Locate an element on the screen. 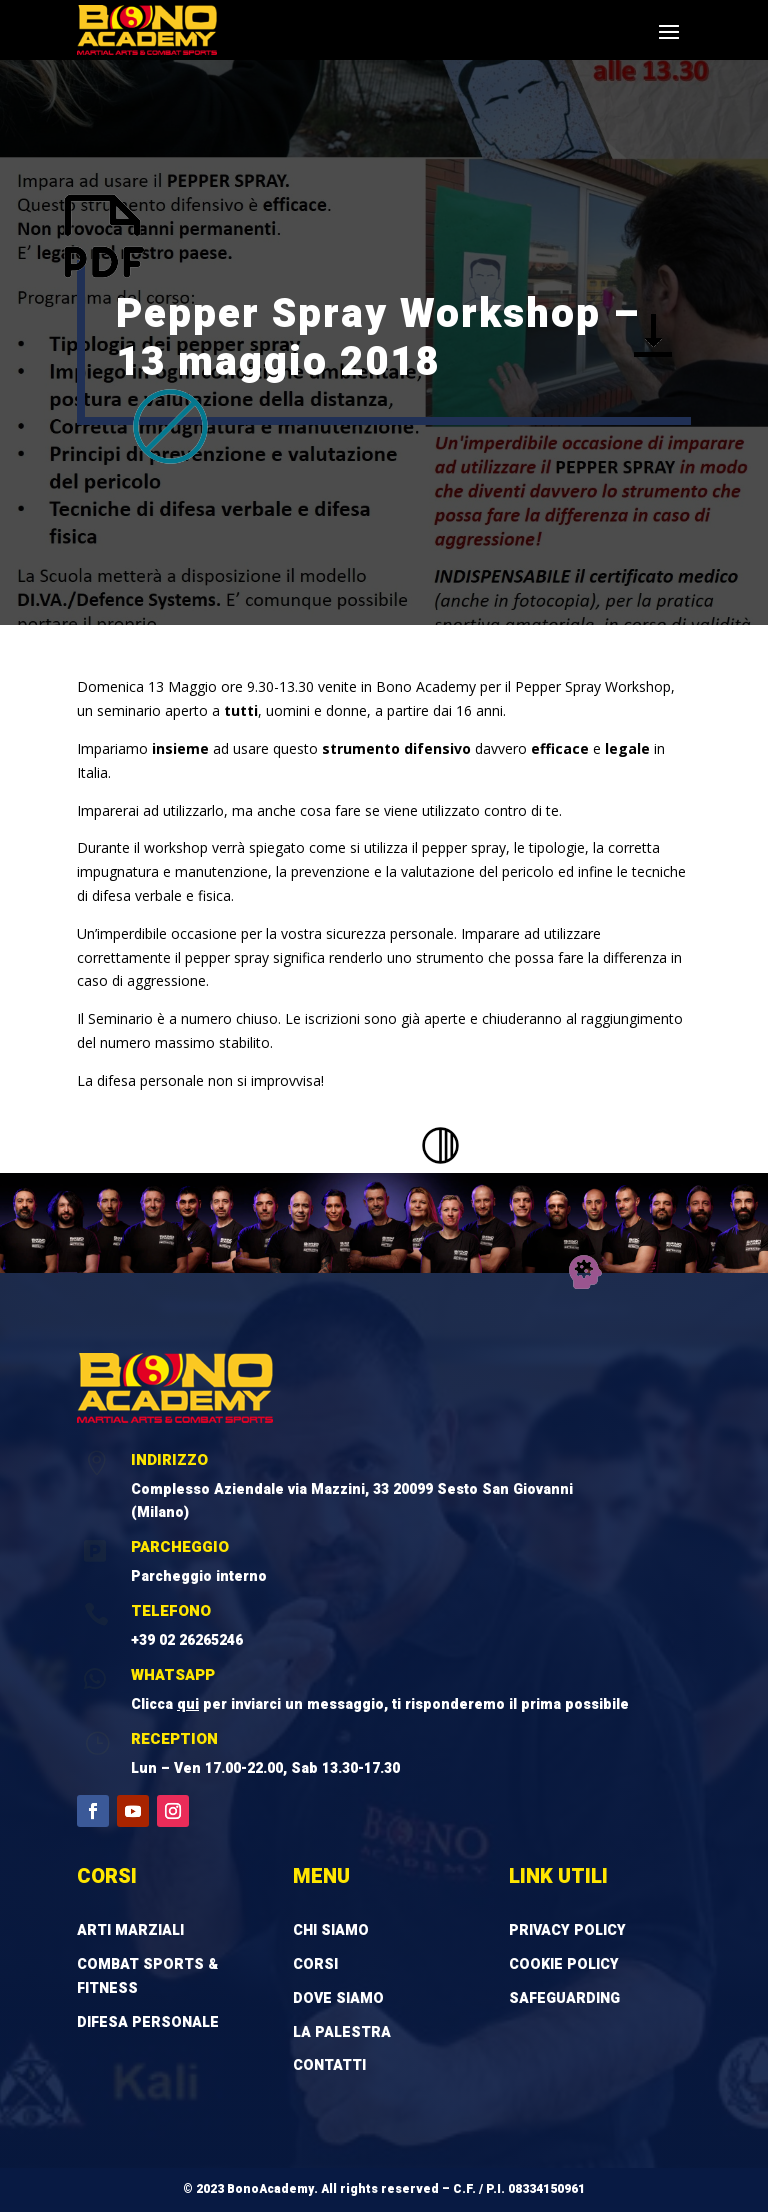 This screenshot has height=2212, width=768. indicates a blocked or prohibited action is located at coordinates (170, 426).